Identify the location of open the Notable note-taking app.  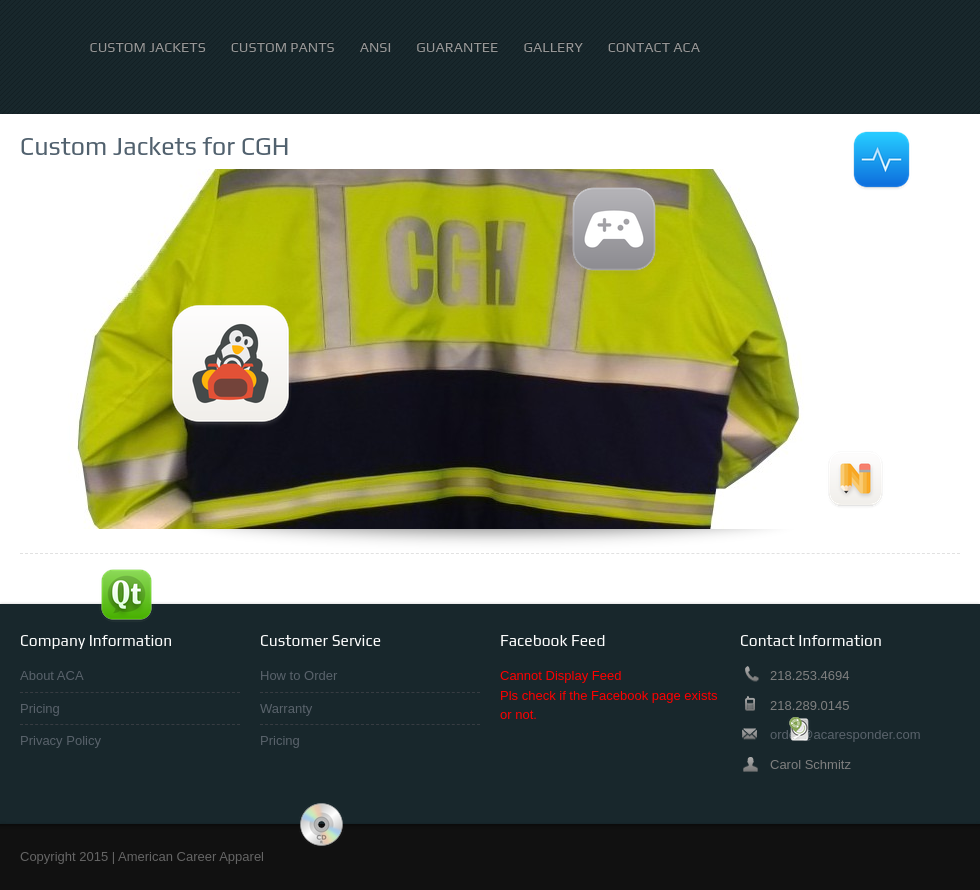
(855, 478).